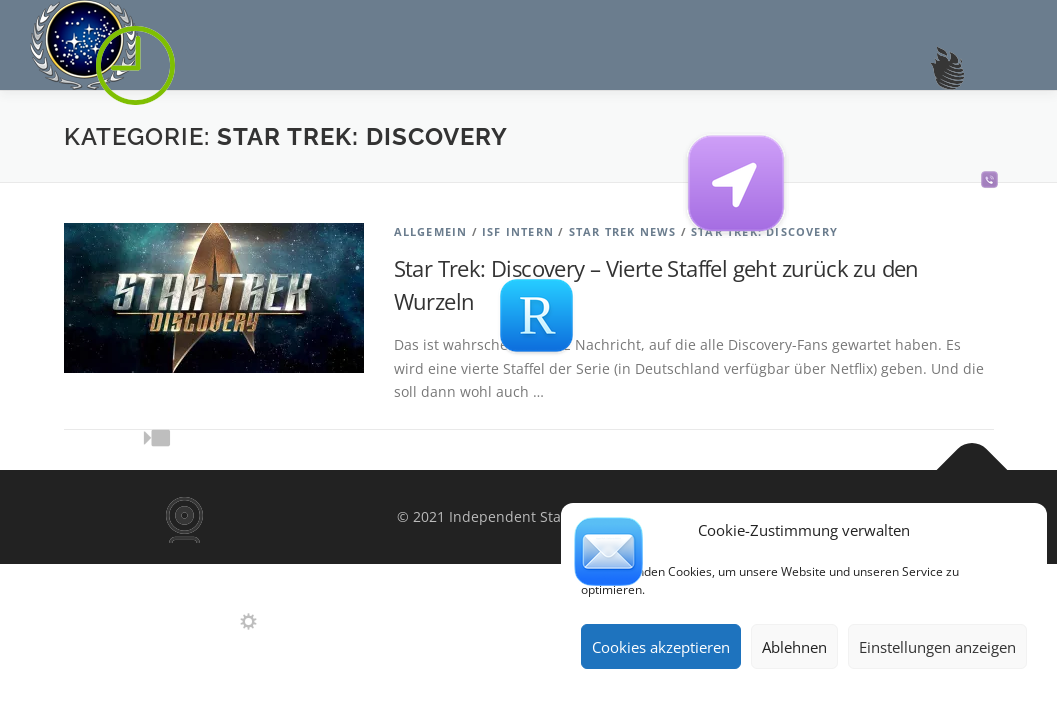 This screenshot has width=1057, height=720. I want to click on access date and time settings, so click(135, 65).